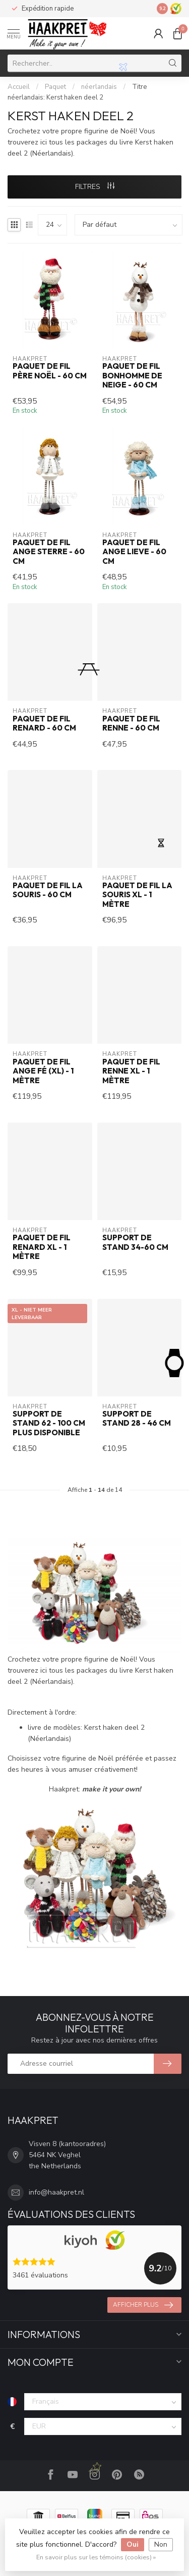  I want to click on indicates a process is in progress, so click(161, 843).